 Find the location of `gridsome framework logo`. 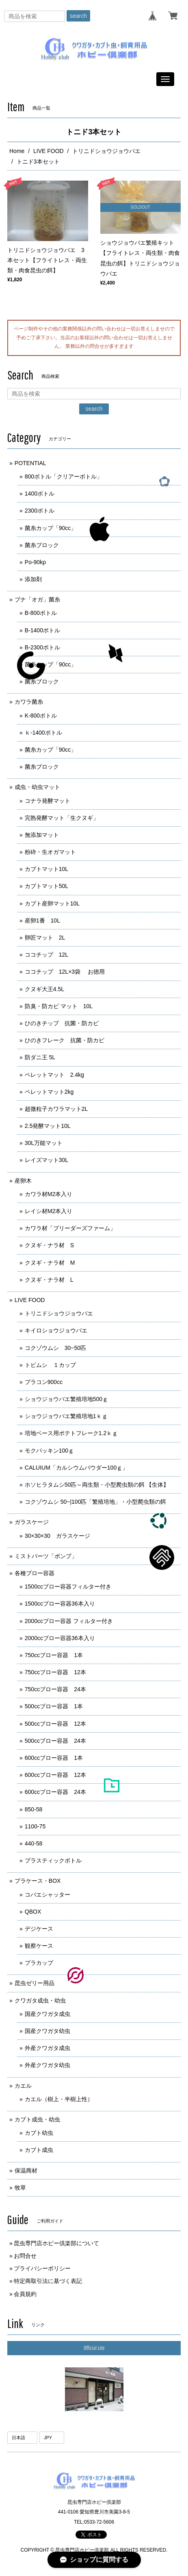

gridsome framework logo is located at coordinates (31, 665).